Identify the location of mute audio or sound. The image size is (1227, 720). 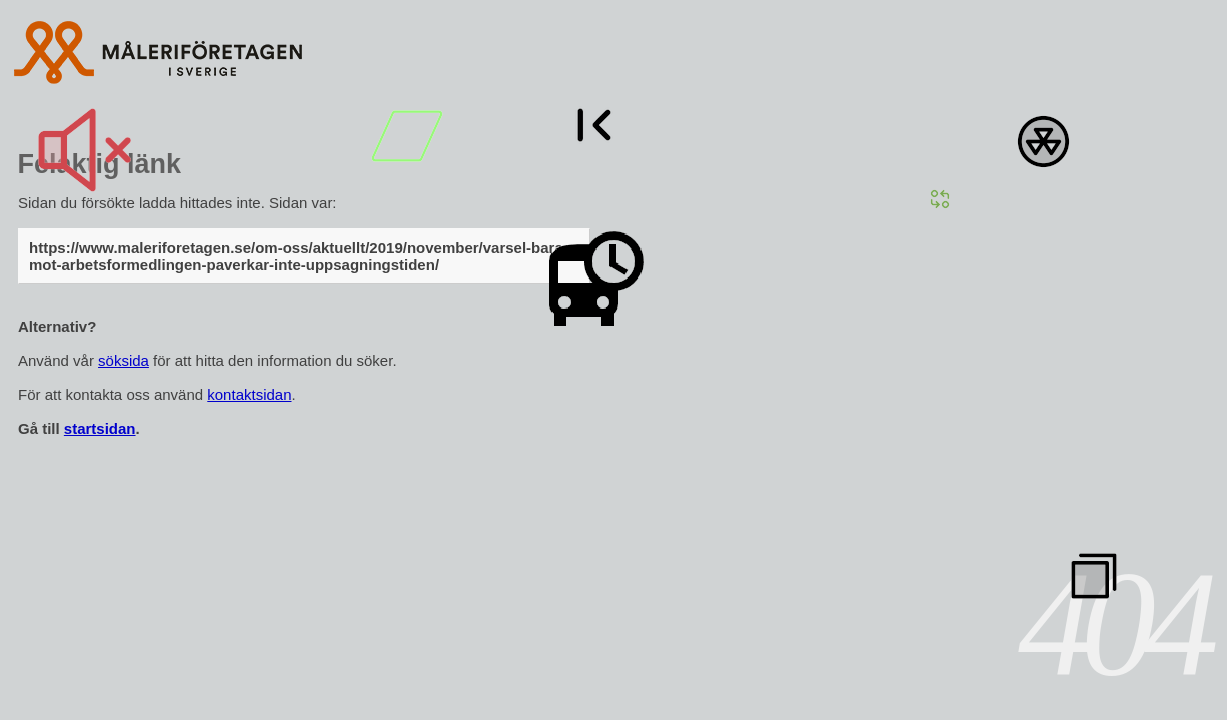
(83, 150).